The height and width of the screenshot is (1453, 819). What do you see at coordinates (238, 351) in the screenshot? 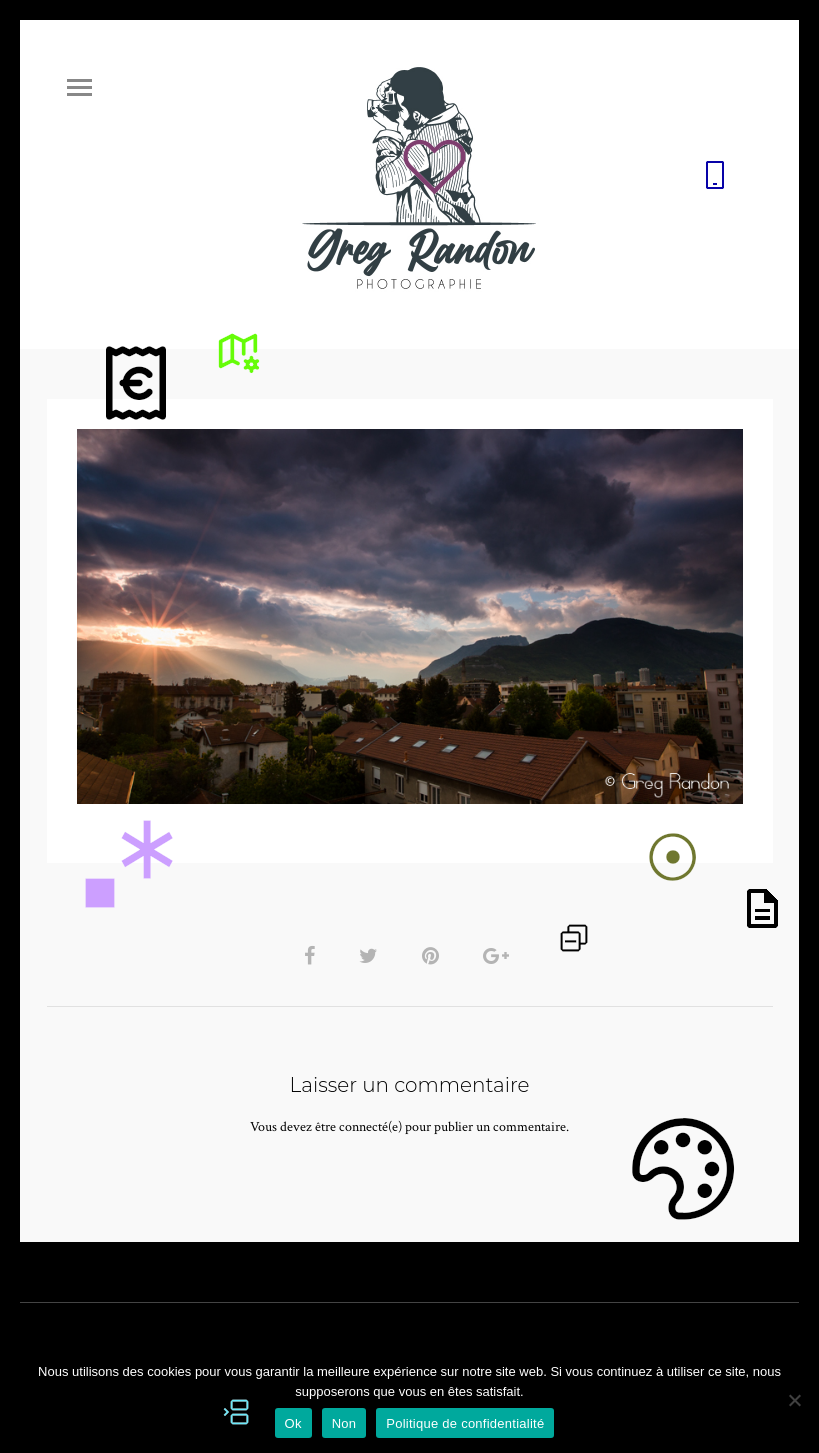
I see `access map settings` at bounding box center [238, 351].